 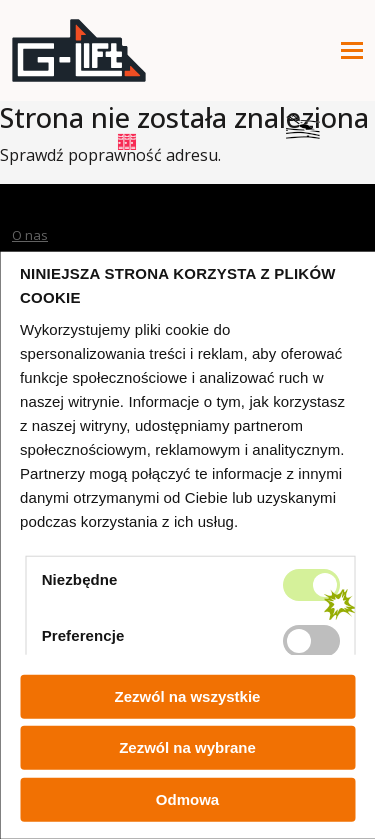 I want to click on farming or agriculture tool indicator, so click(x=303, y=122).